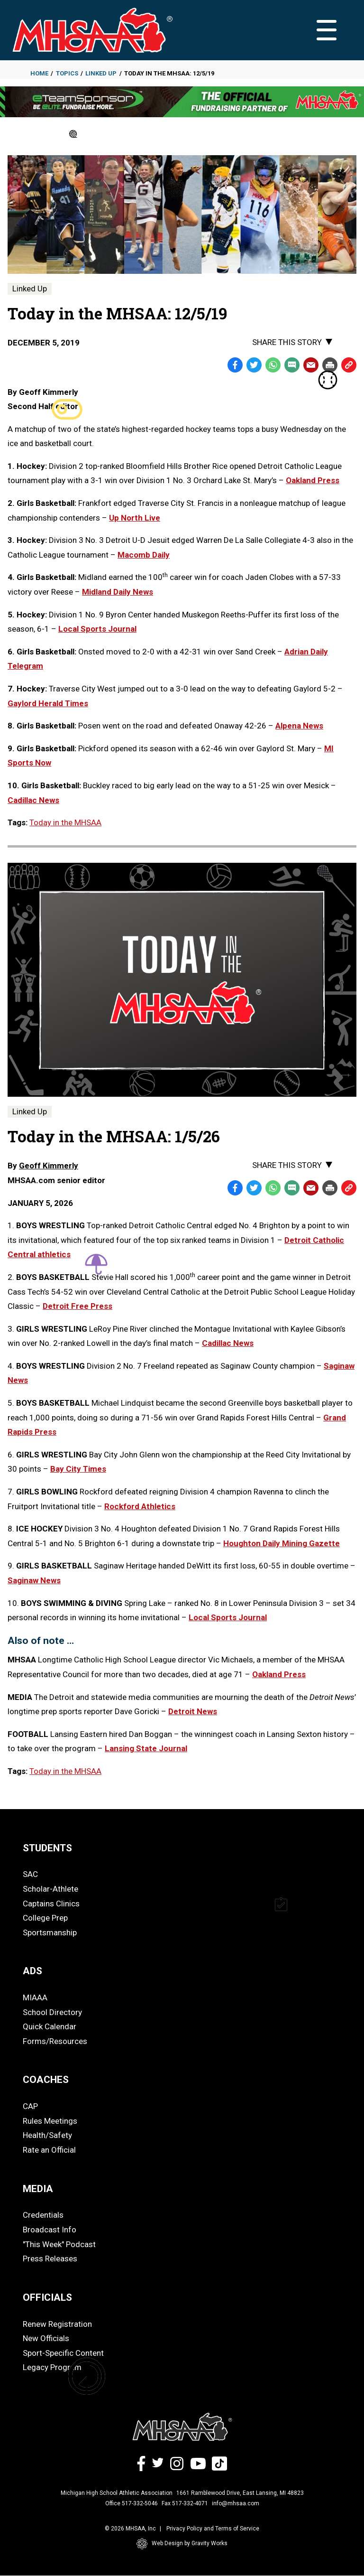 The width and height of the screenshot is (364, 2576). Describe the element at coordinates (96, 1264) in the screenshot. I see `view weather protection or rain forecast` at that location.